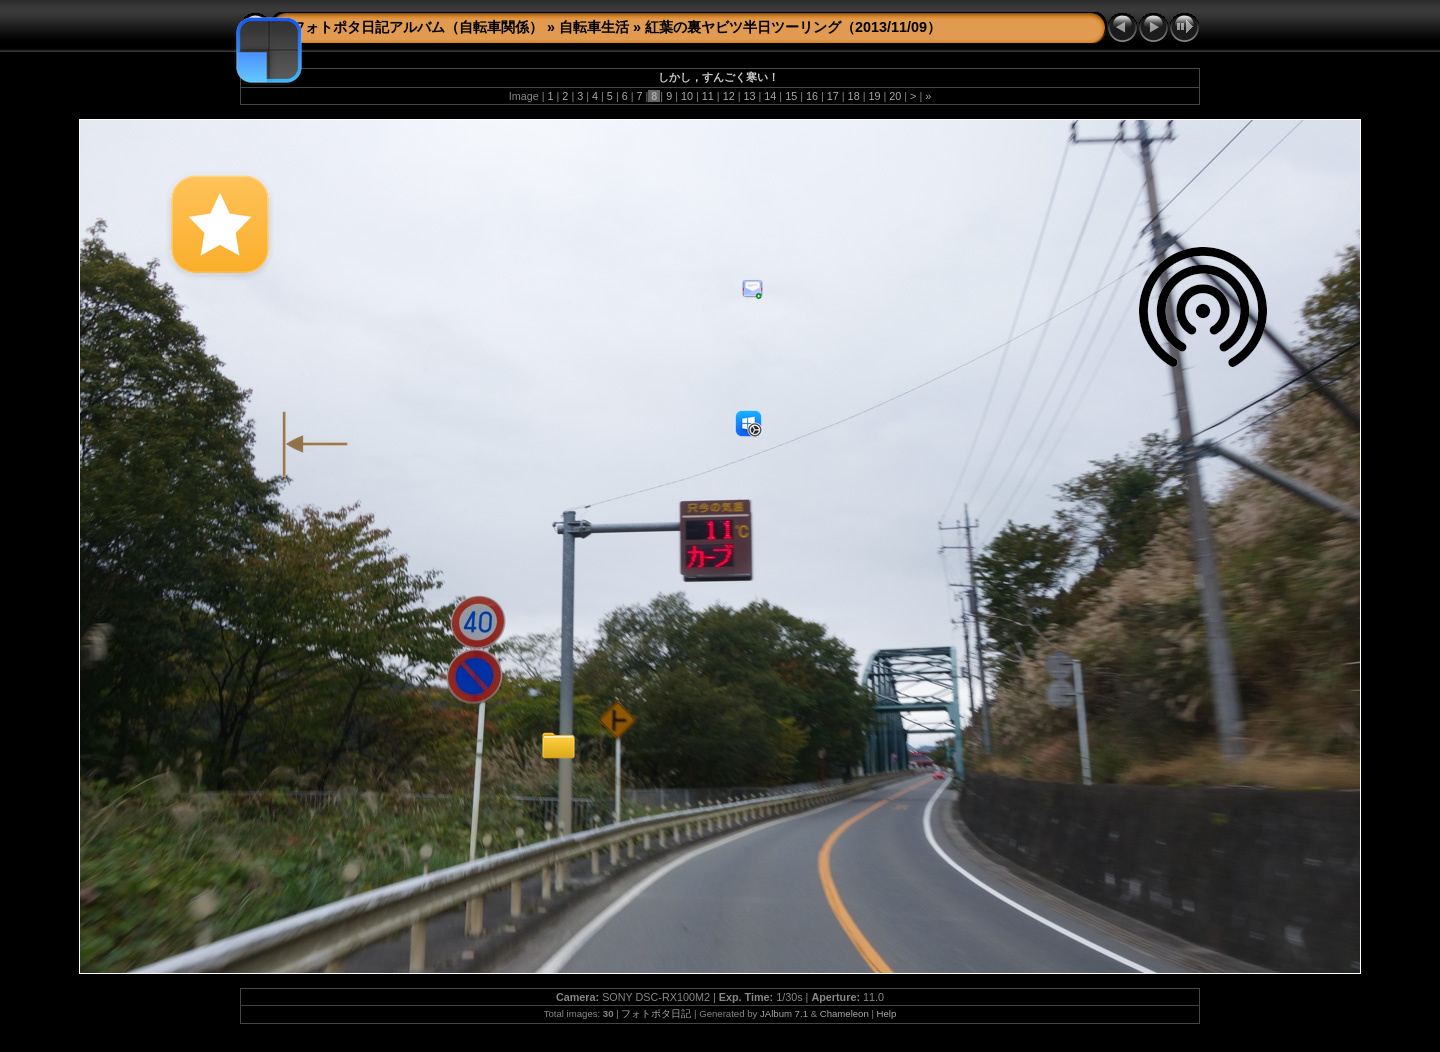  I want to click on go to the first item in a list or sequence, so click(315, 444).